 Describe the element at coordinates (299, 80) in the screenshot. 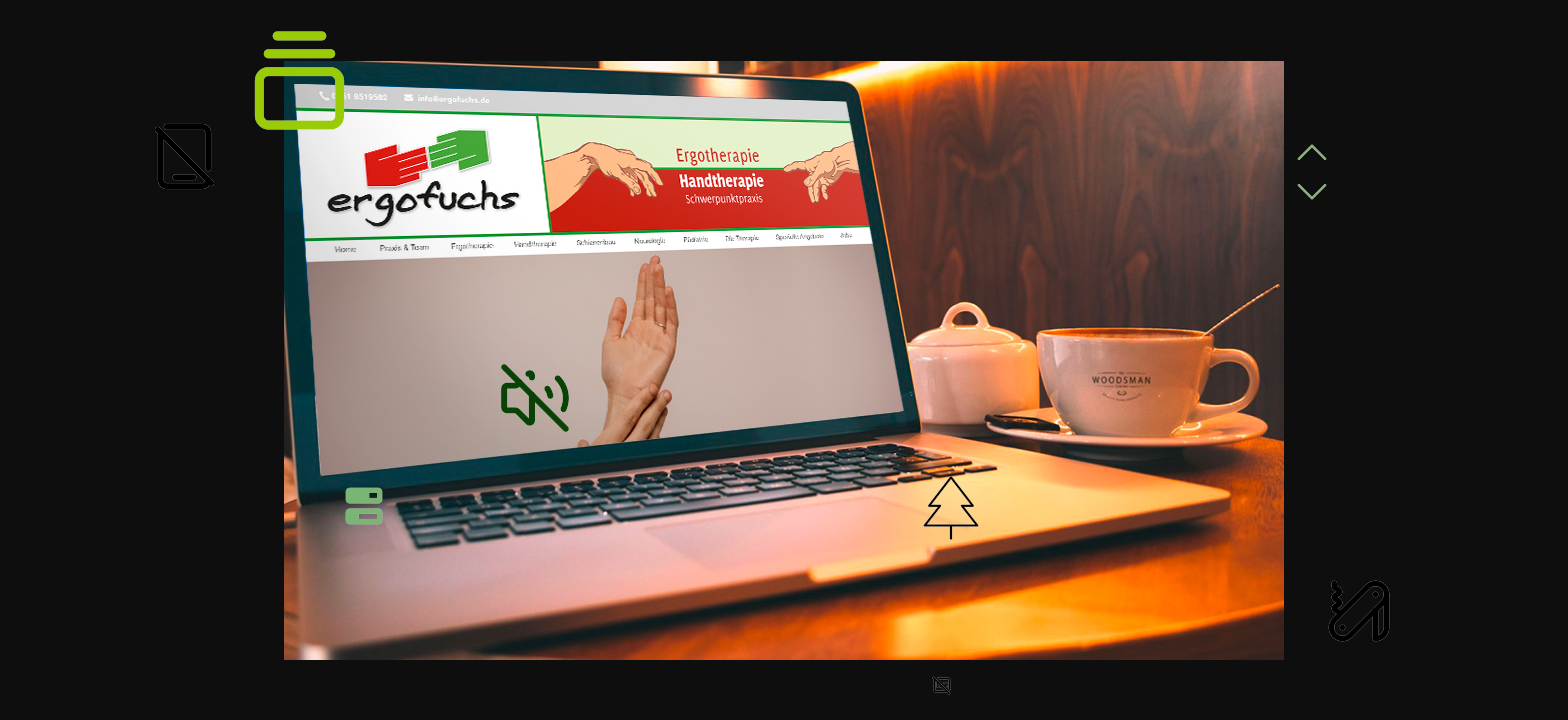

I see `view stacked cards or layers` at that location.